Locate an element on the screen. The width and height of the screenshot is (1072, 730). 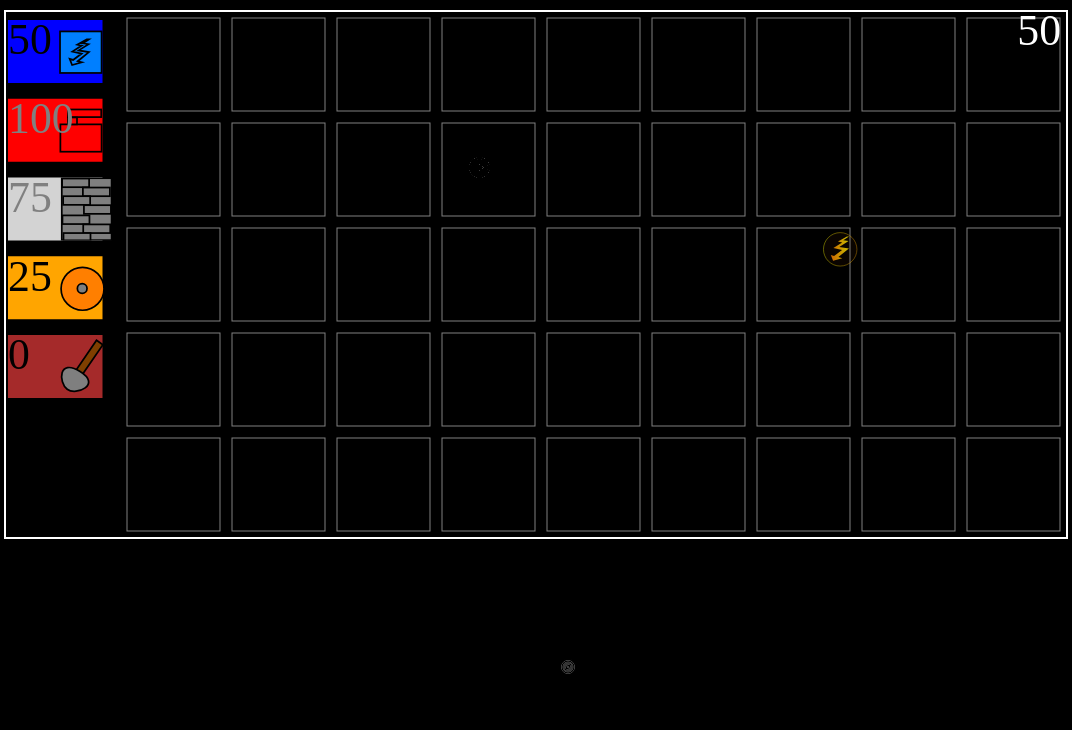
explore nearby places or content is located at coordinates (568, 667).